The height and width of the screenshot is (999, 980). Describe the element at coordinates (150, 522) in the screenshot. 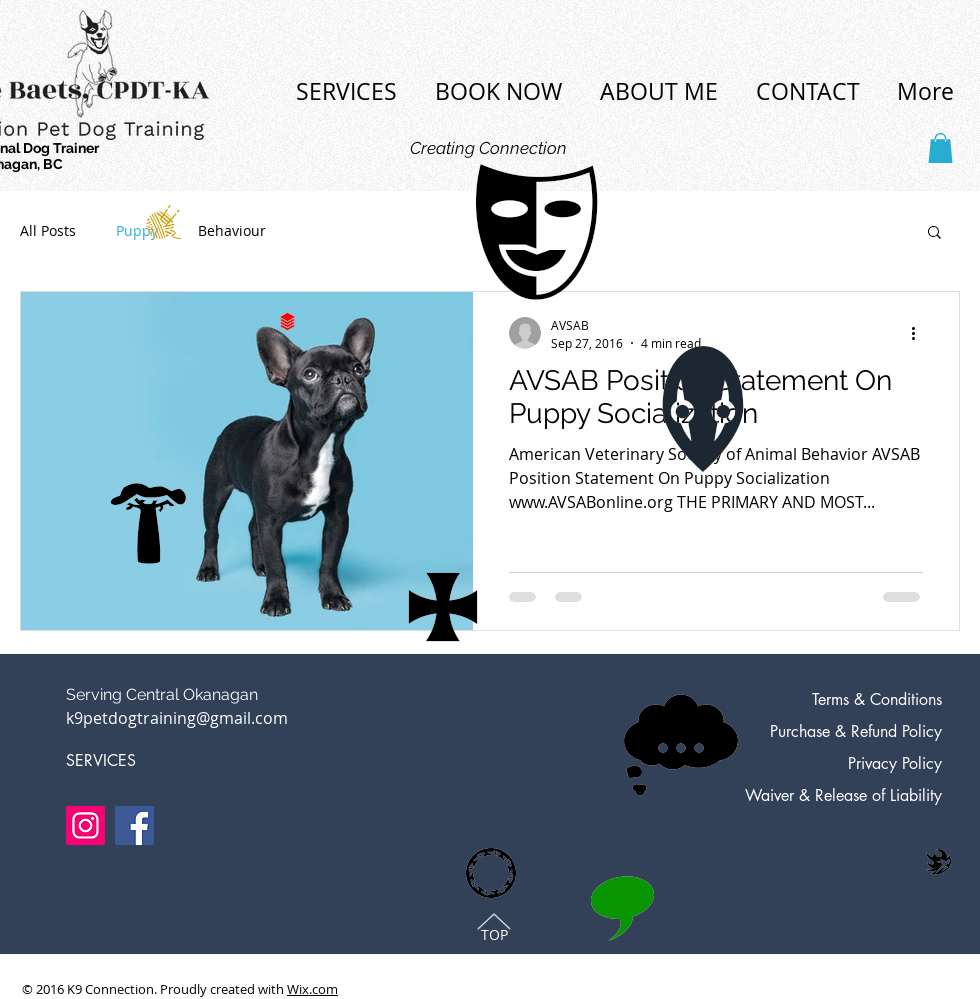

I see `represents african or savanna themed content` at that location.